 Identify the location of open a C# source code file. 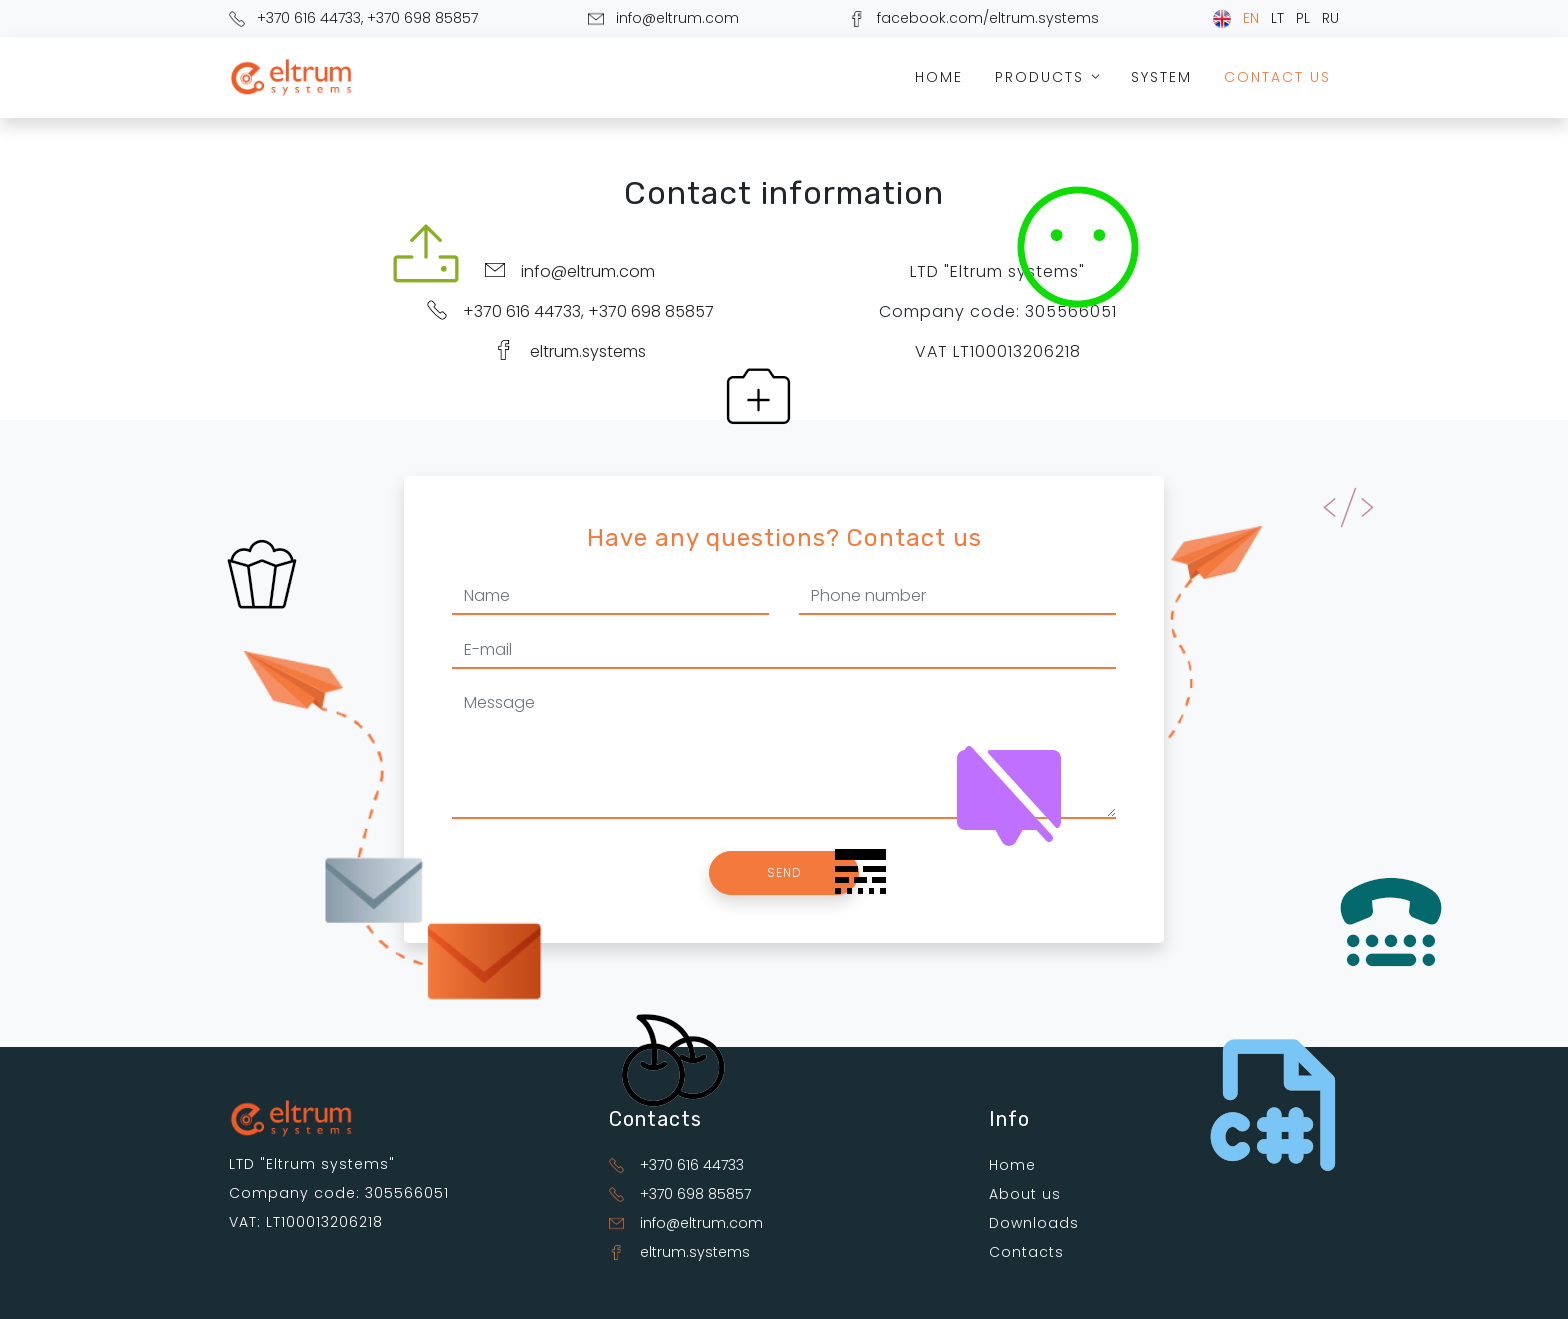
(1279, 1105).